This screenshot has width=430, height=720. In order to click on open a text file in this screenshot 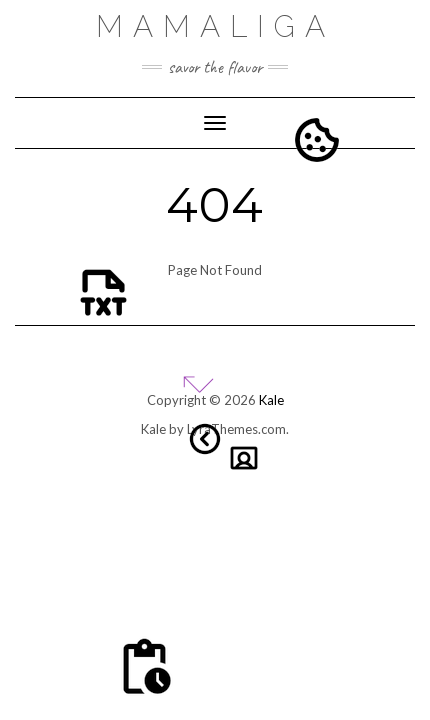, I will do `click(103, 294)`.